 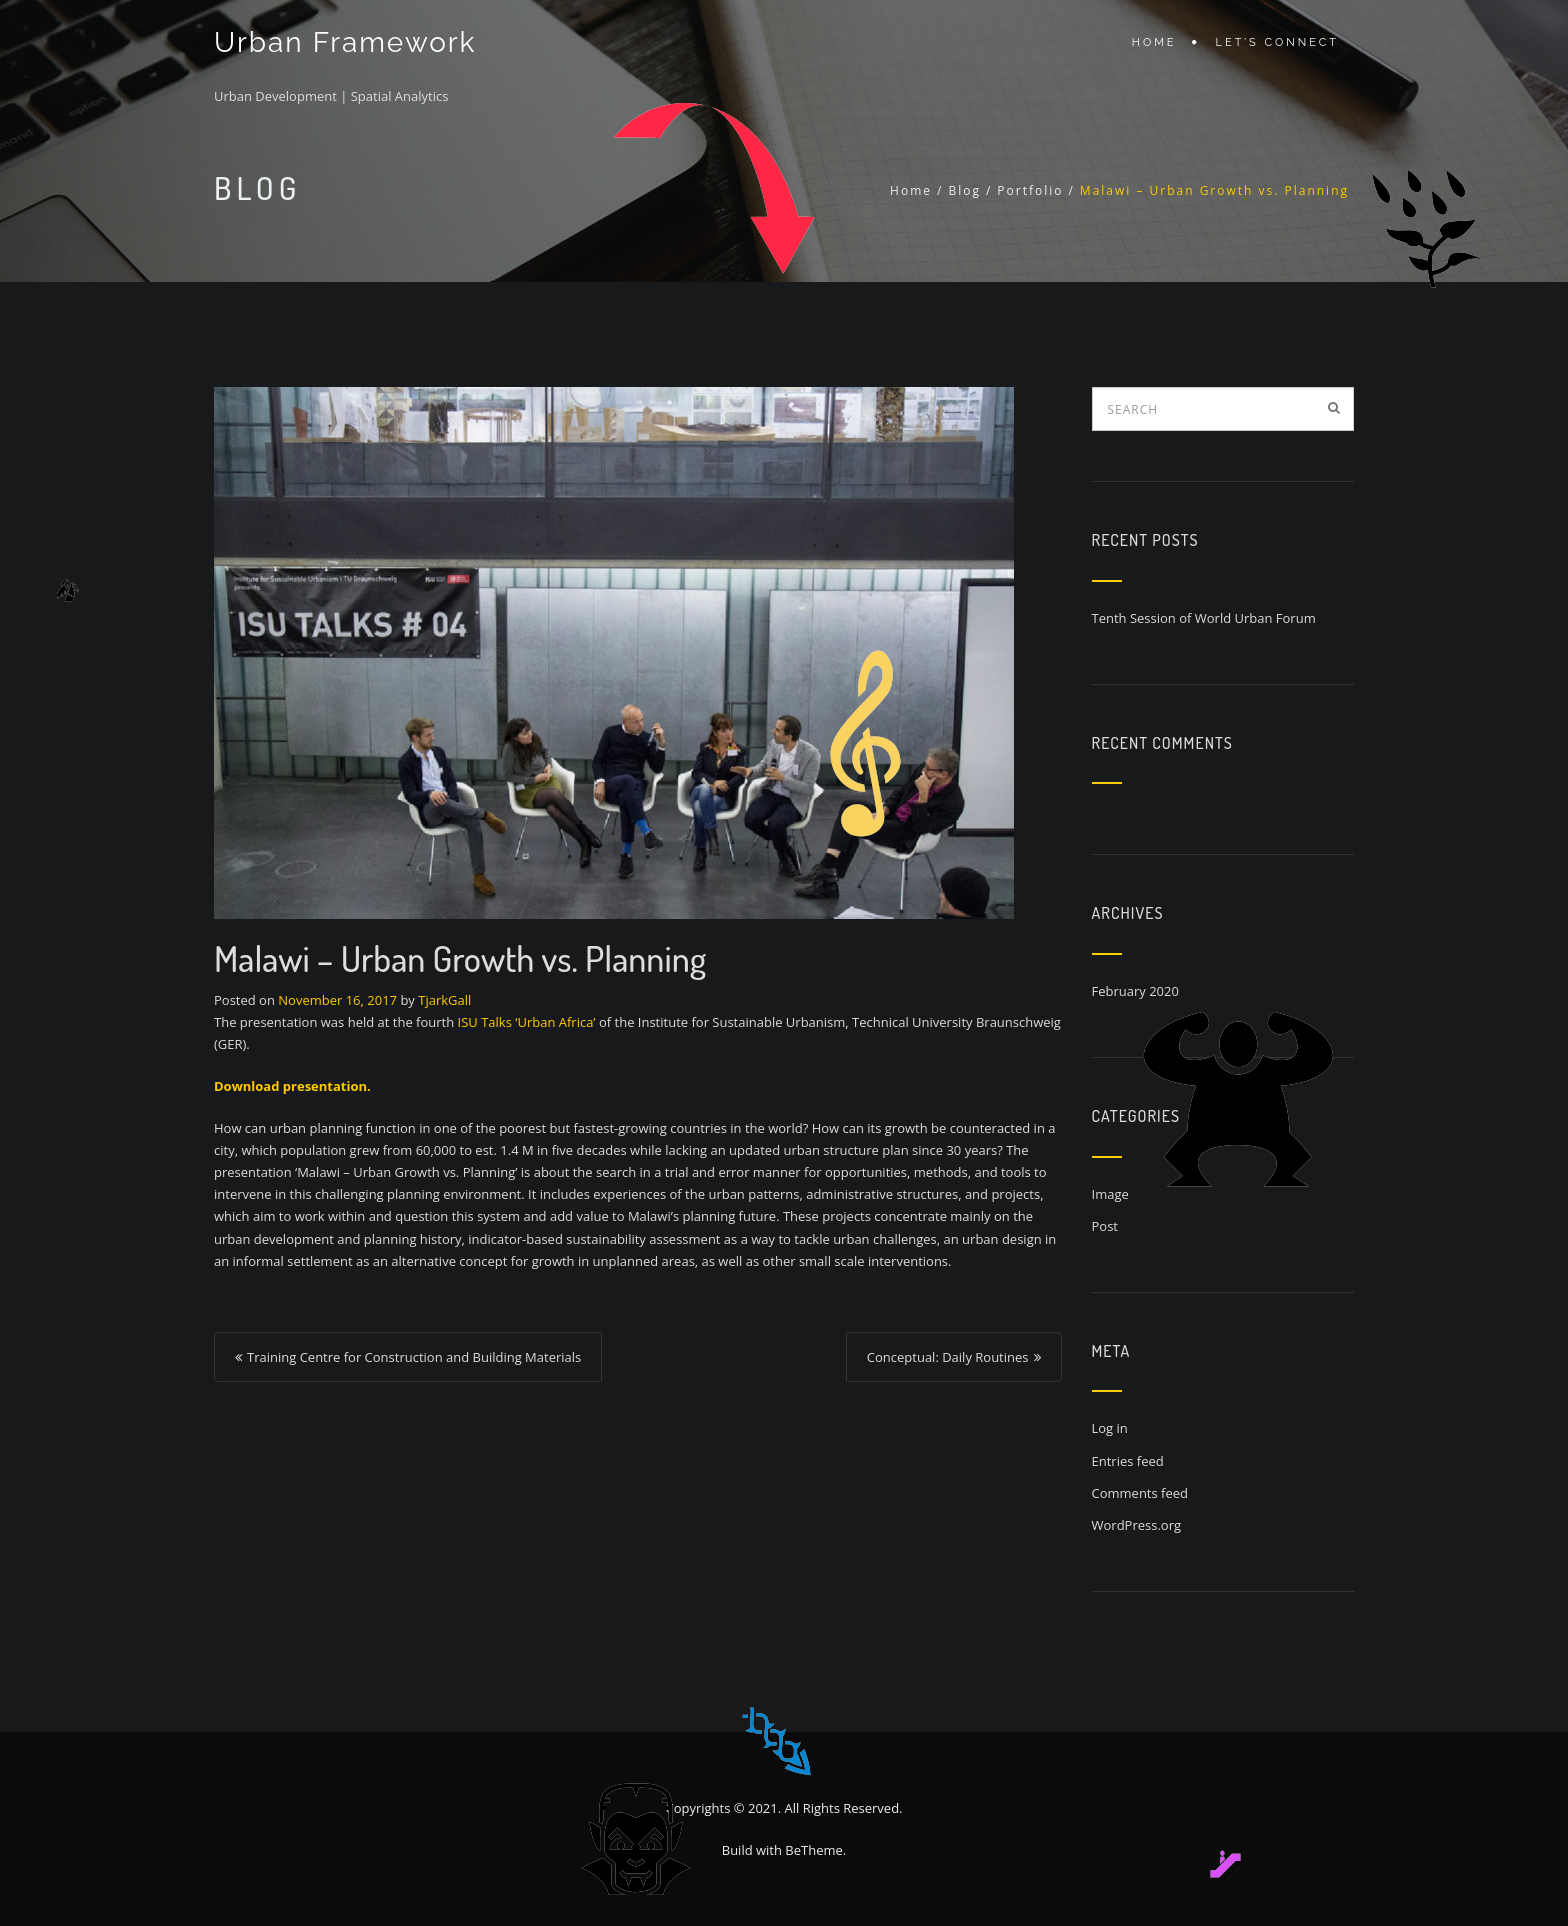 What do you see at coordinates (865, 743) in the screenshot?
I see `access music or audio settings` at bounding box center [865, 743].